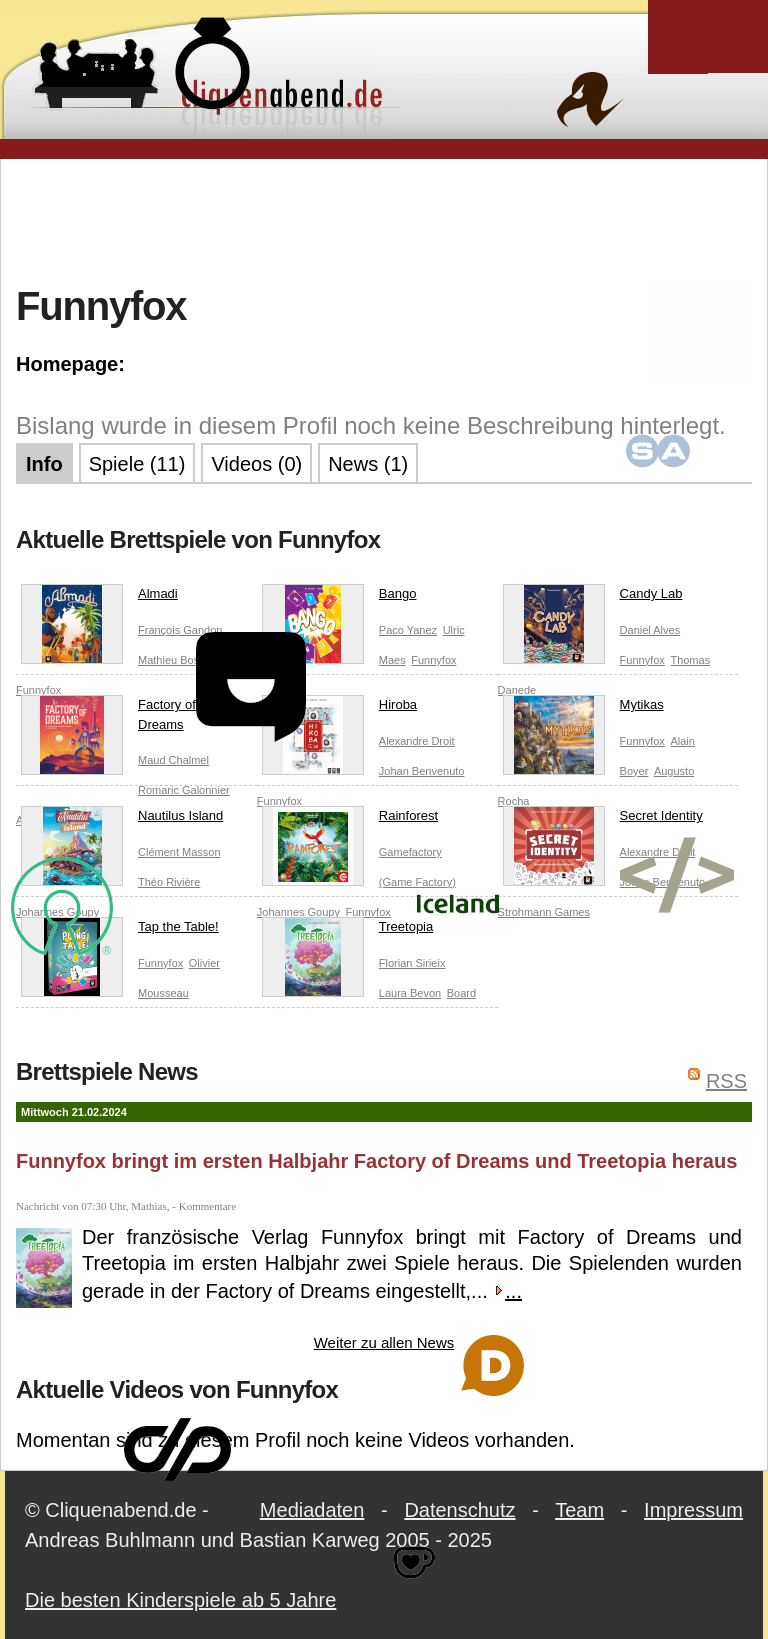 The height and width of the screenshot is (1639, 768). I want to click on Iceland grocery store brand logo, so click(458, 904).